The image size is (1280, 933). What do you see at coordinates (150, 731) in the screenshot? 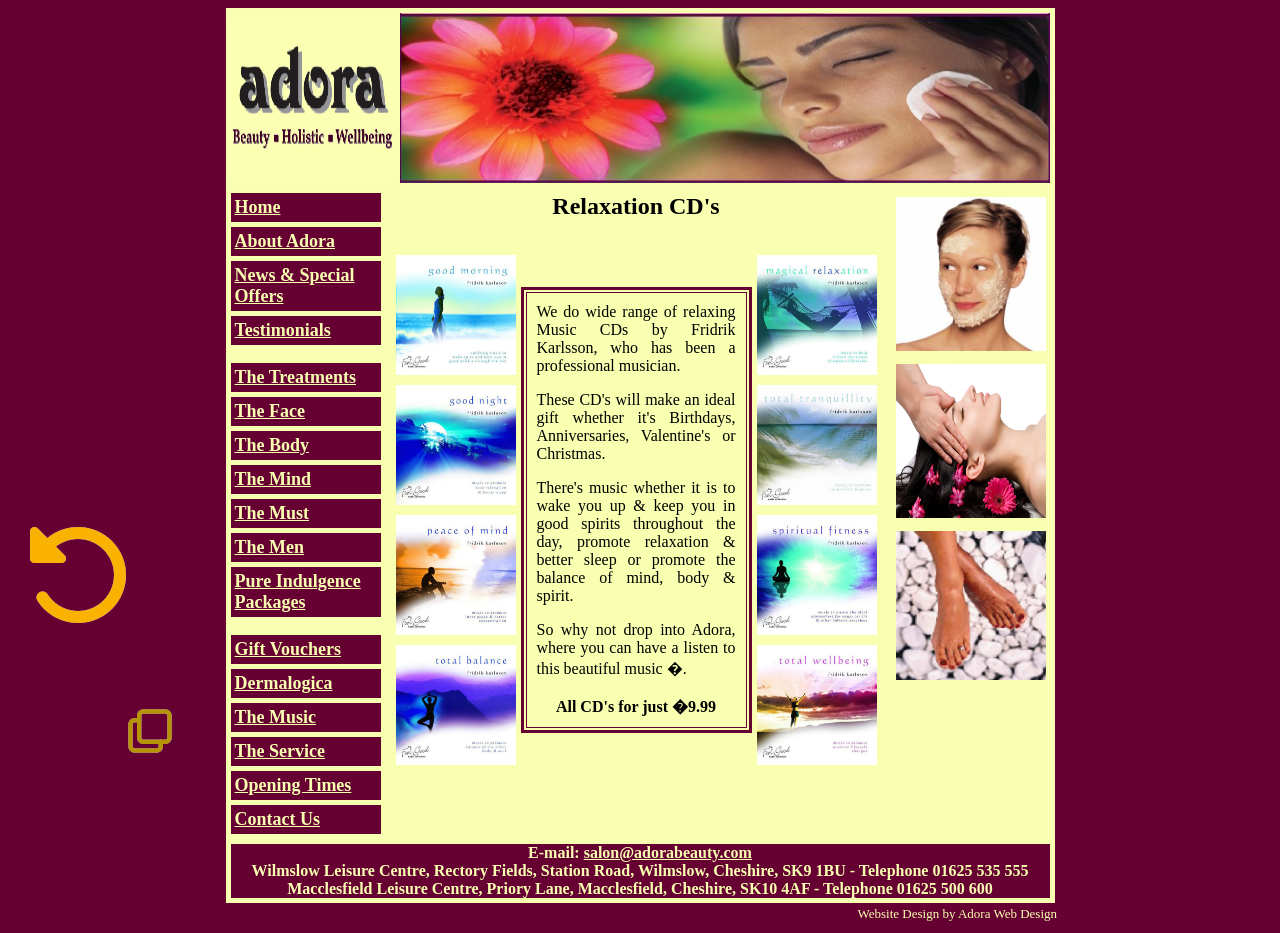
I see `view multiple items or layers` at bounding box center [150, 731].